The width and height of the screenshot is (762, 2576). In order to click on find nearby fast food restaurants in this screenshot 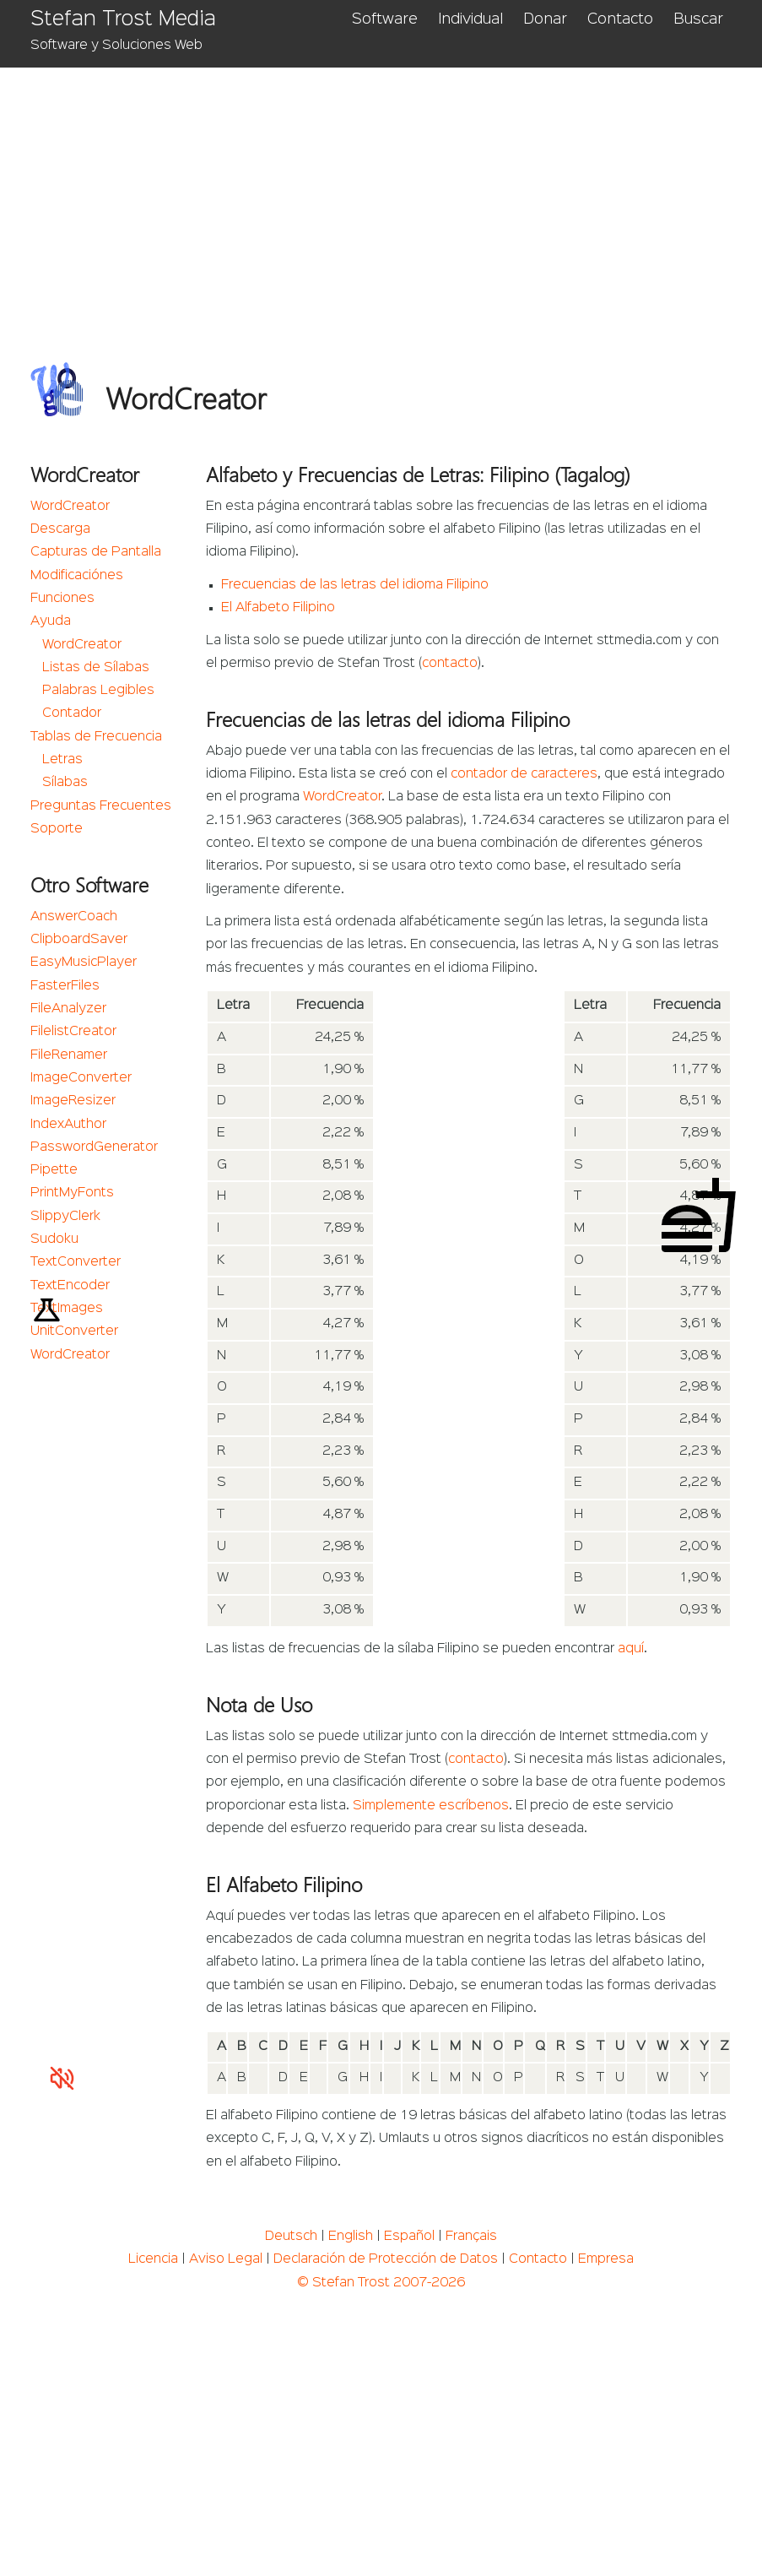, I will do `click(699, 1215)`.